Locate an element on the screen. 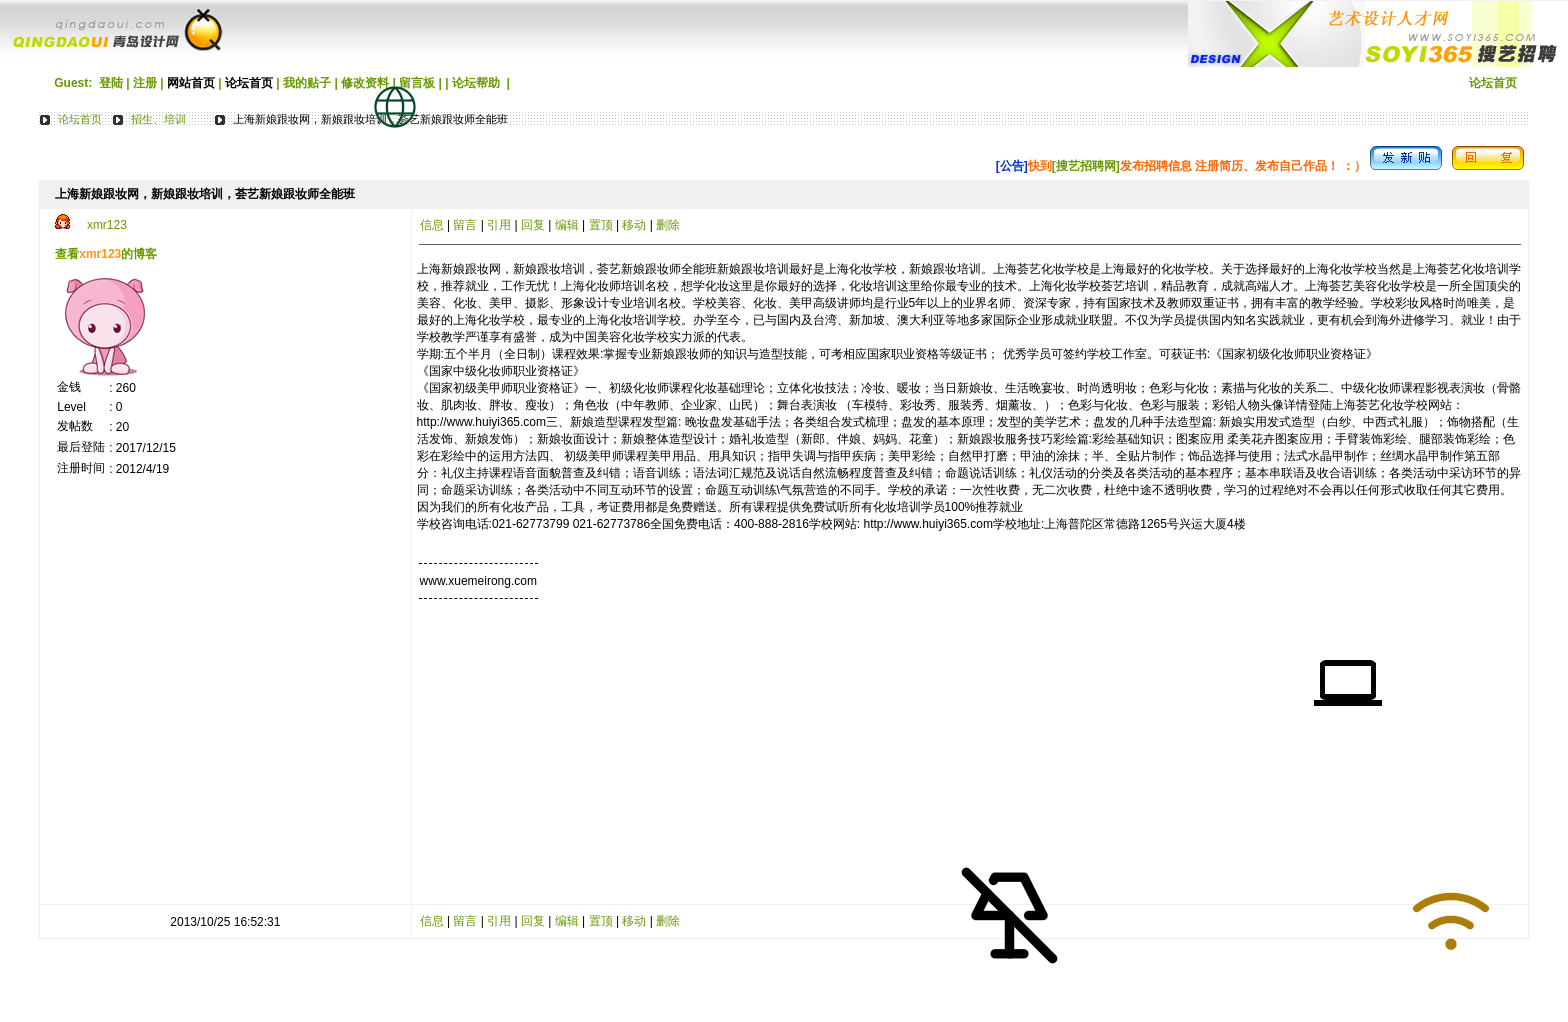  indicates moderate wifi signal strength is located at coordinates (1451, 908).